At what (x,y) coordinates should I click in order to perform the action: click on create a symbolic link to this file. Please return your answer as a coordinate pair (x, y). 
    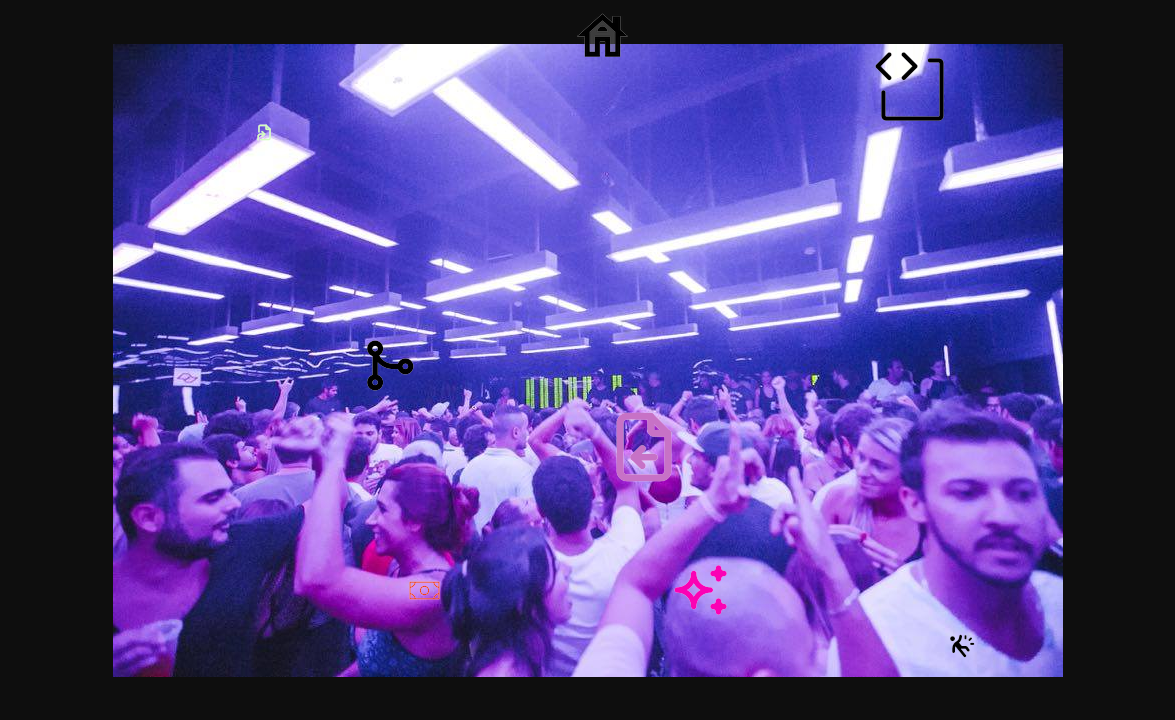
    Looking at the image, I should click on (264, 132).